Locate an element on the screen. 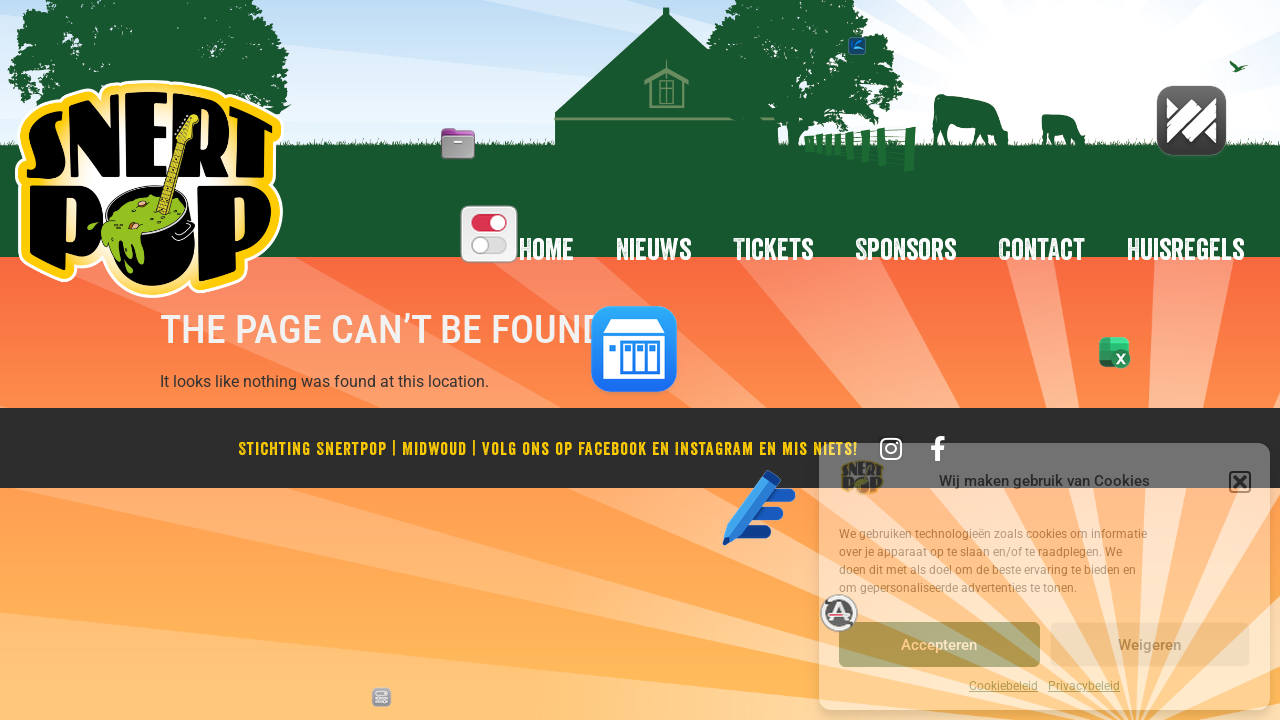 The height and width of the screenshot is (720, 1280). open file manager application is located at coordinates (458, 143).